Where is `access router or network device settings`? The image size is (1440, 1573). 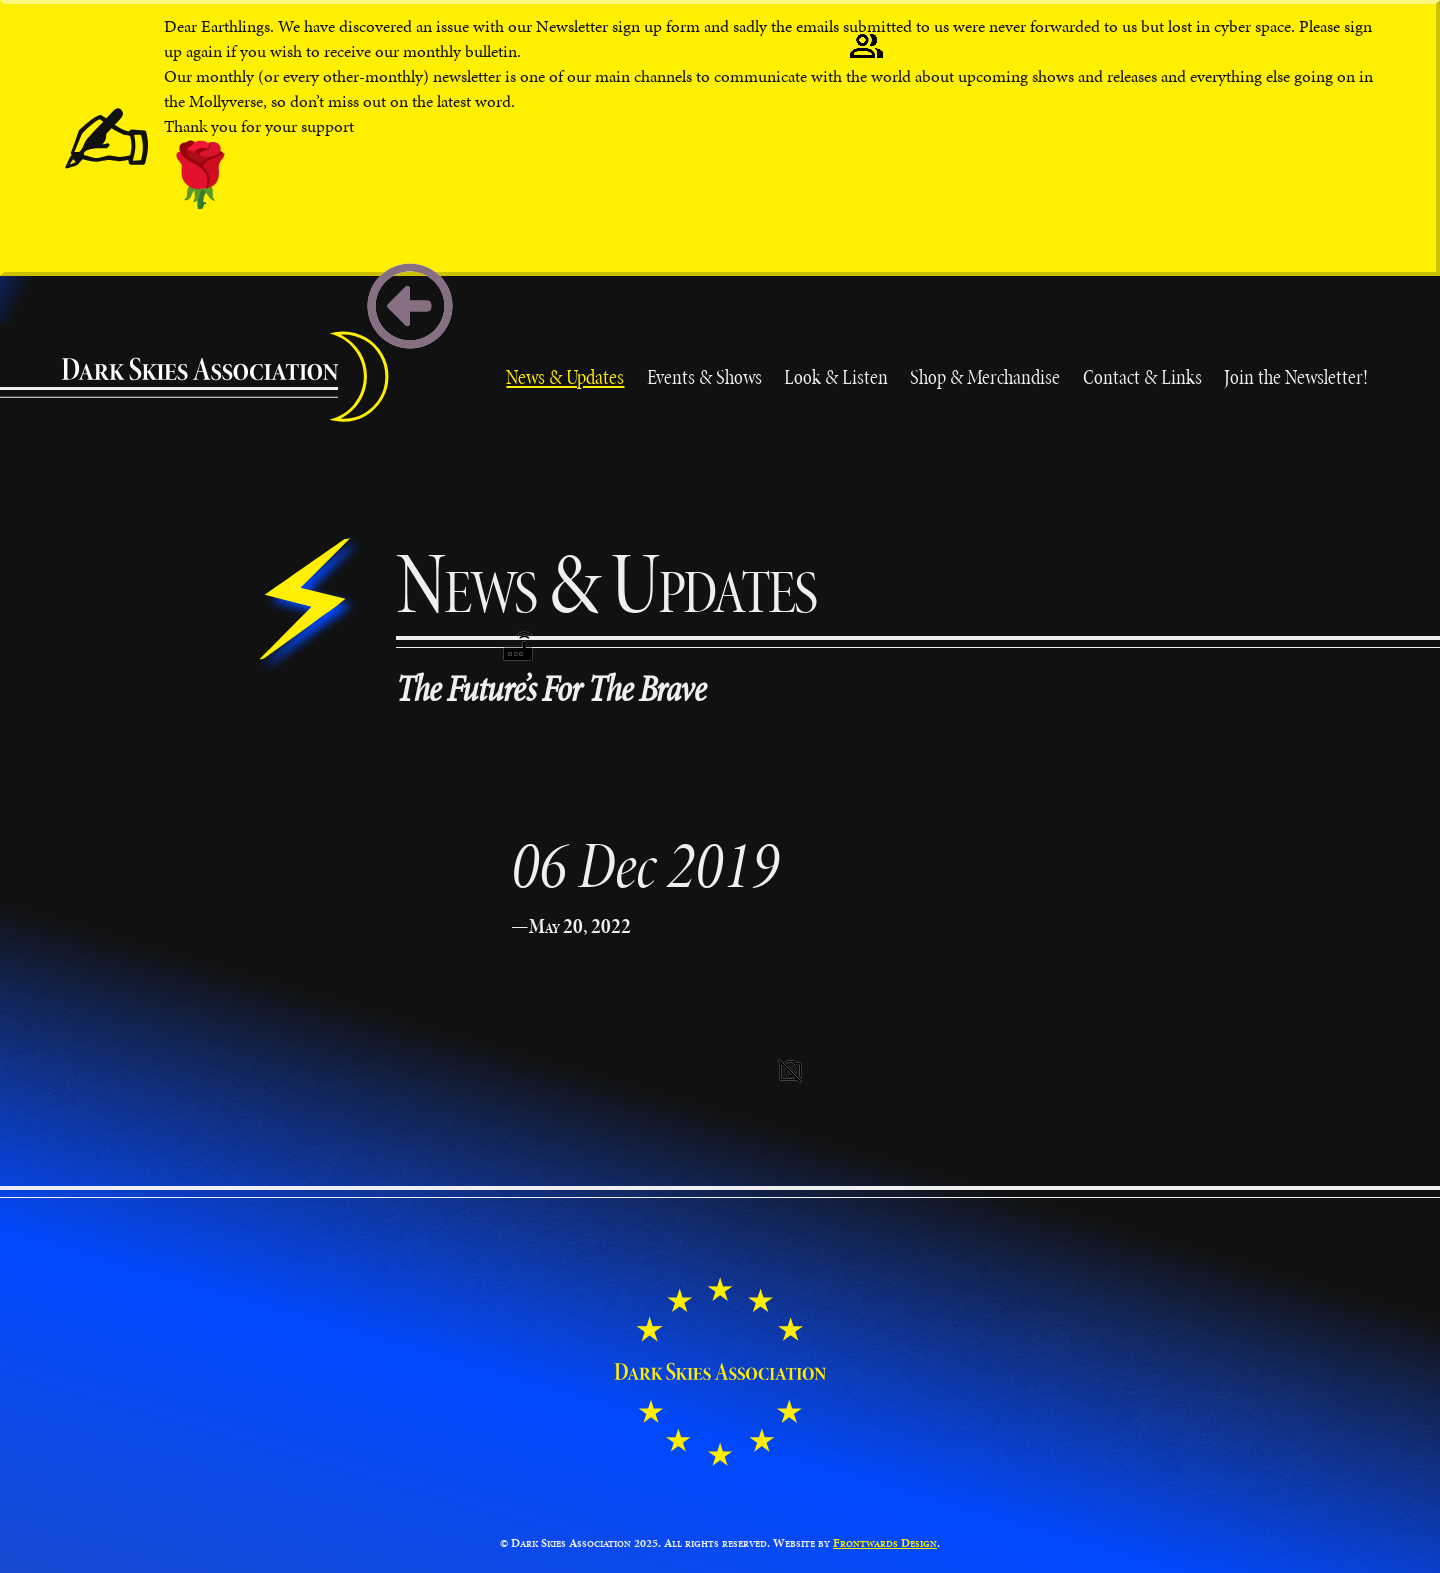
access router or network device settings is located at coordinates (518, 646).